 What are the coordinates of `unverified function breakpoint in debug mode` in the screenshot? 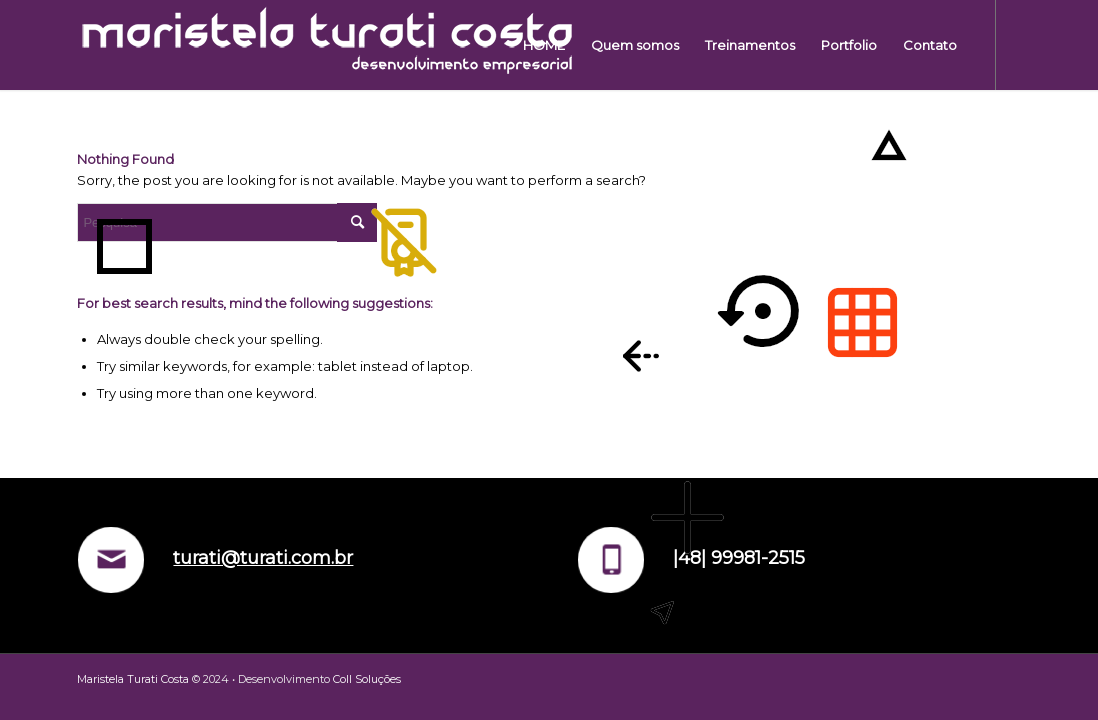 It's located at (889, 147).